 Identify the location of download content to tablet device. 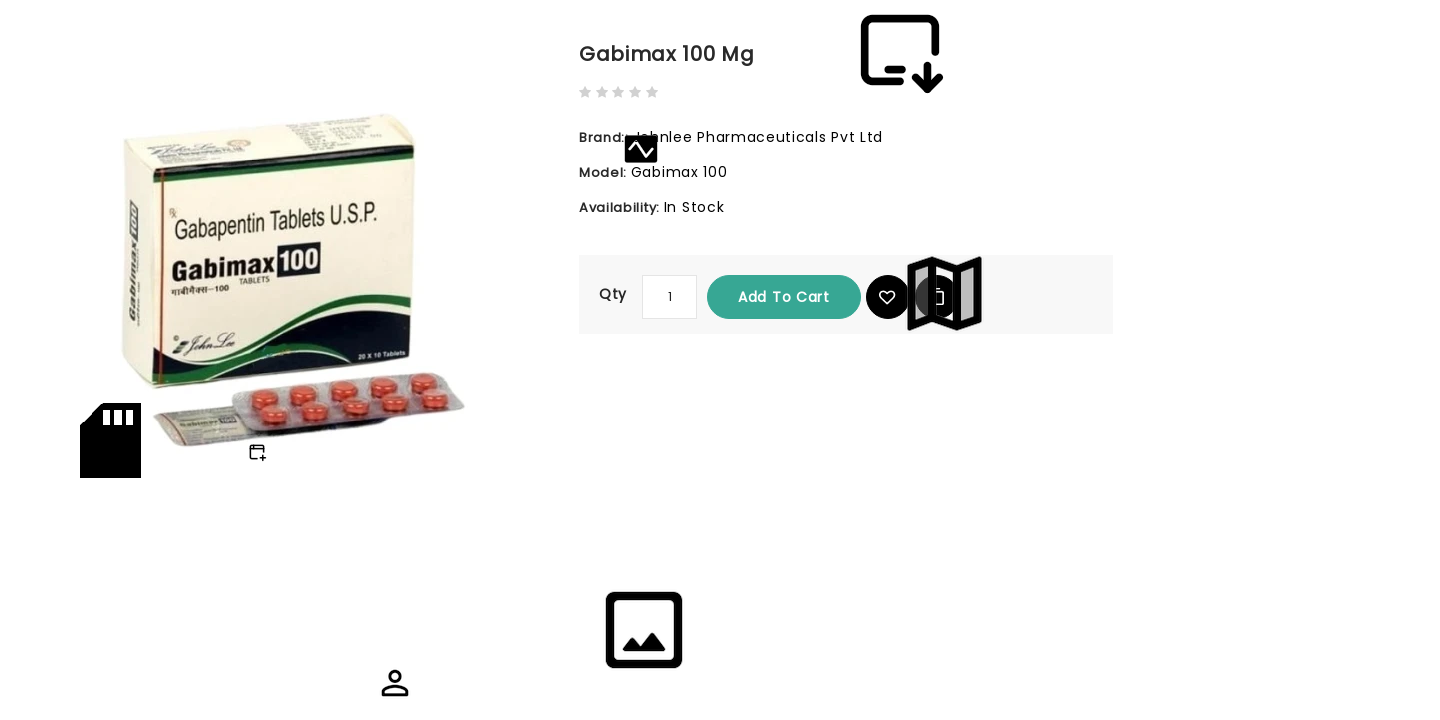
(900, 50).